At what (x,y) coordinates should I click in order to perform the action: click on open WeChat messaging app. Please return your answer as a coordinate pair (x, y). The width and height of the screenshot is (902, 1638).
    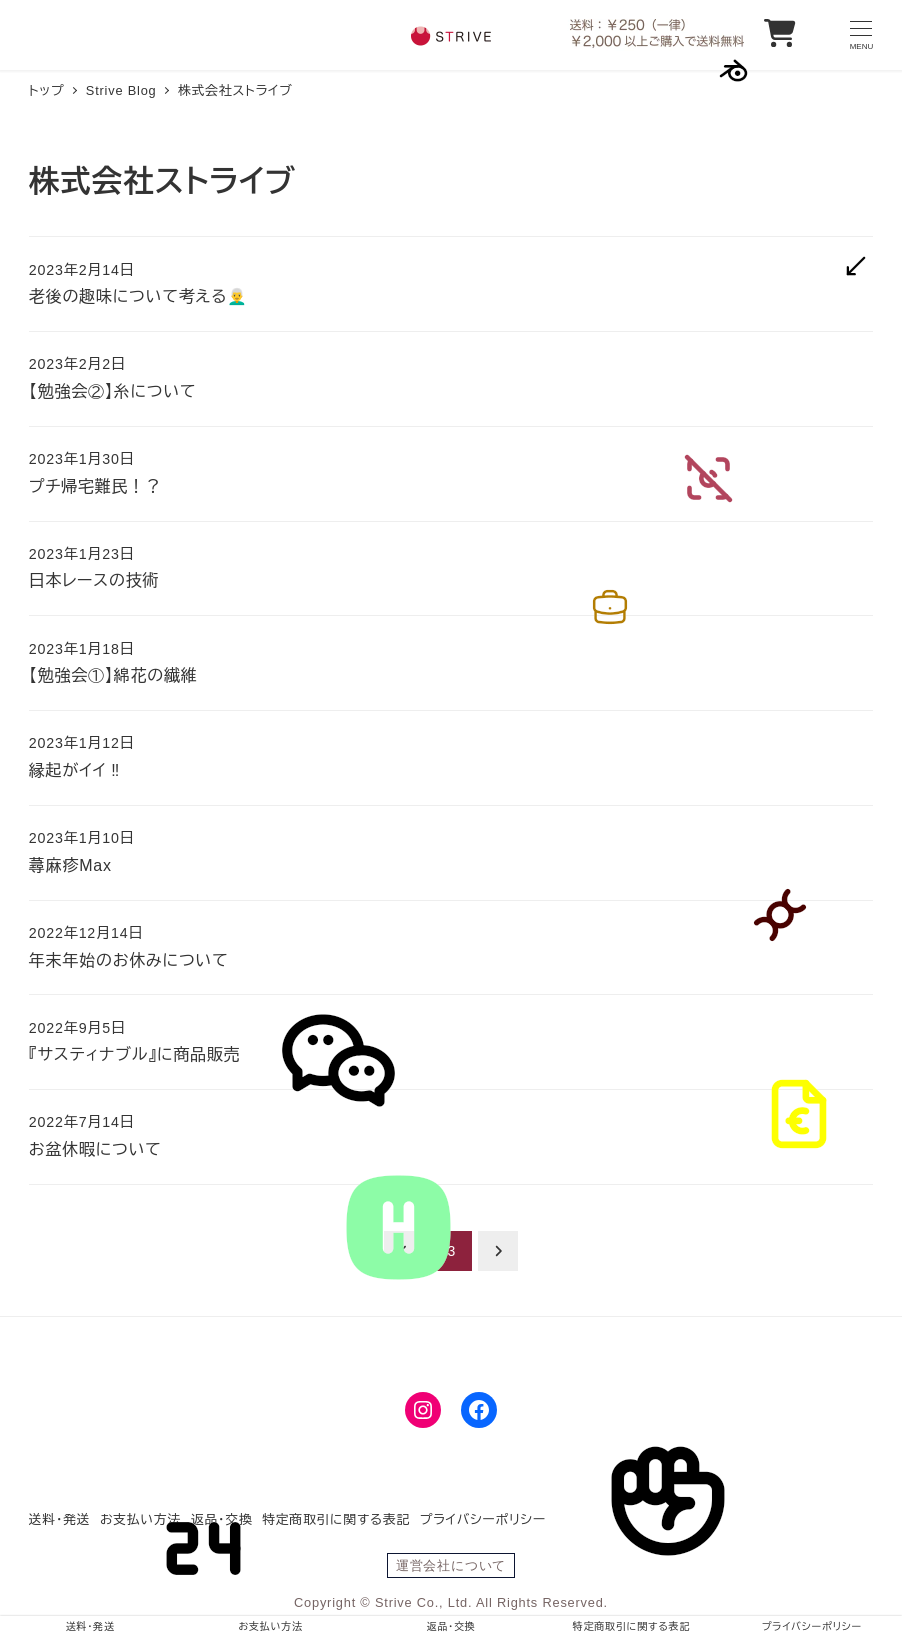
    Looking at the image, I should click on (338, 1060).